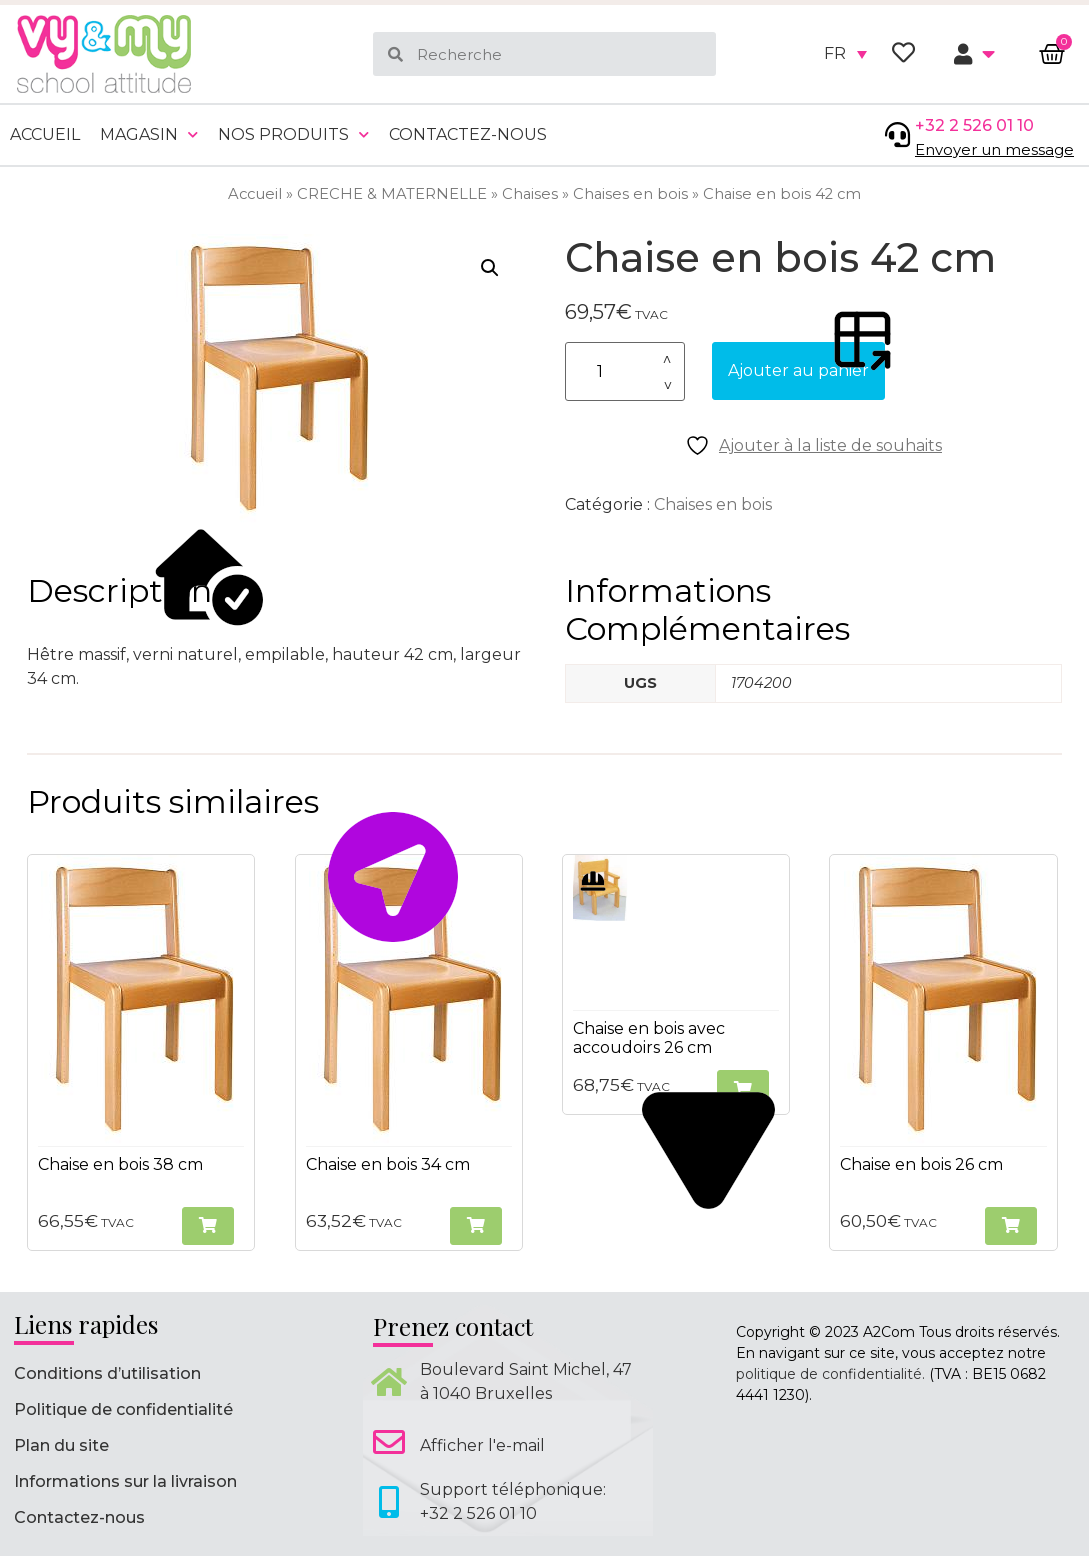  What do you see at coordinates (593, 881) in the screenshot?
I see `view construction or work zone information` at bounding box center [593, 881].